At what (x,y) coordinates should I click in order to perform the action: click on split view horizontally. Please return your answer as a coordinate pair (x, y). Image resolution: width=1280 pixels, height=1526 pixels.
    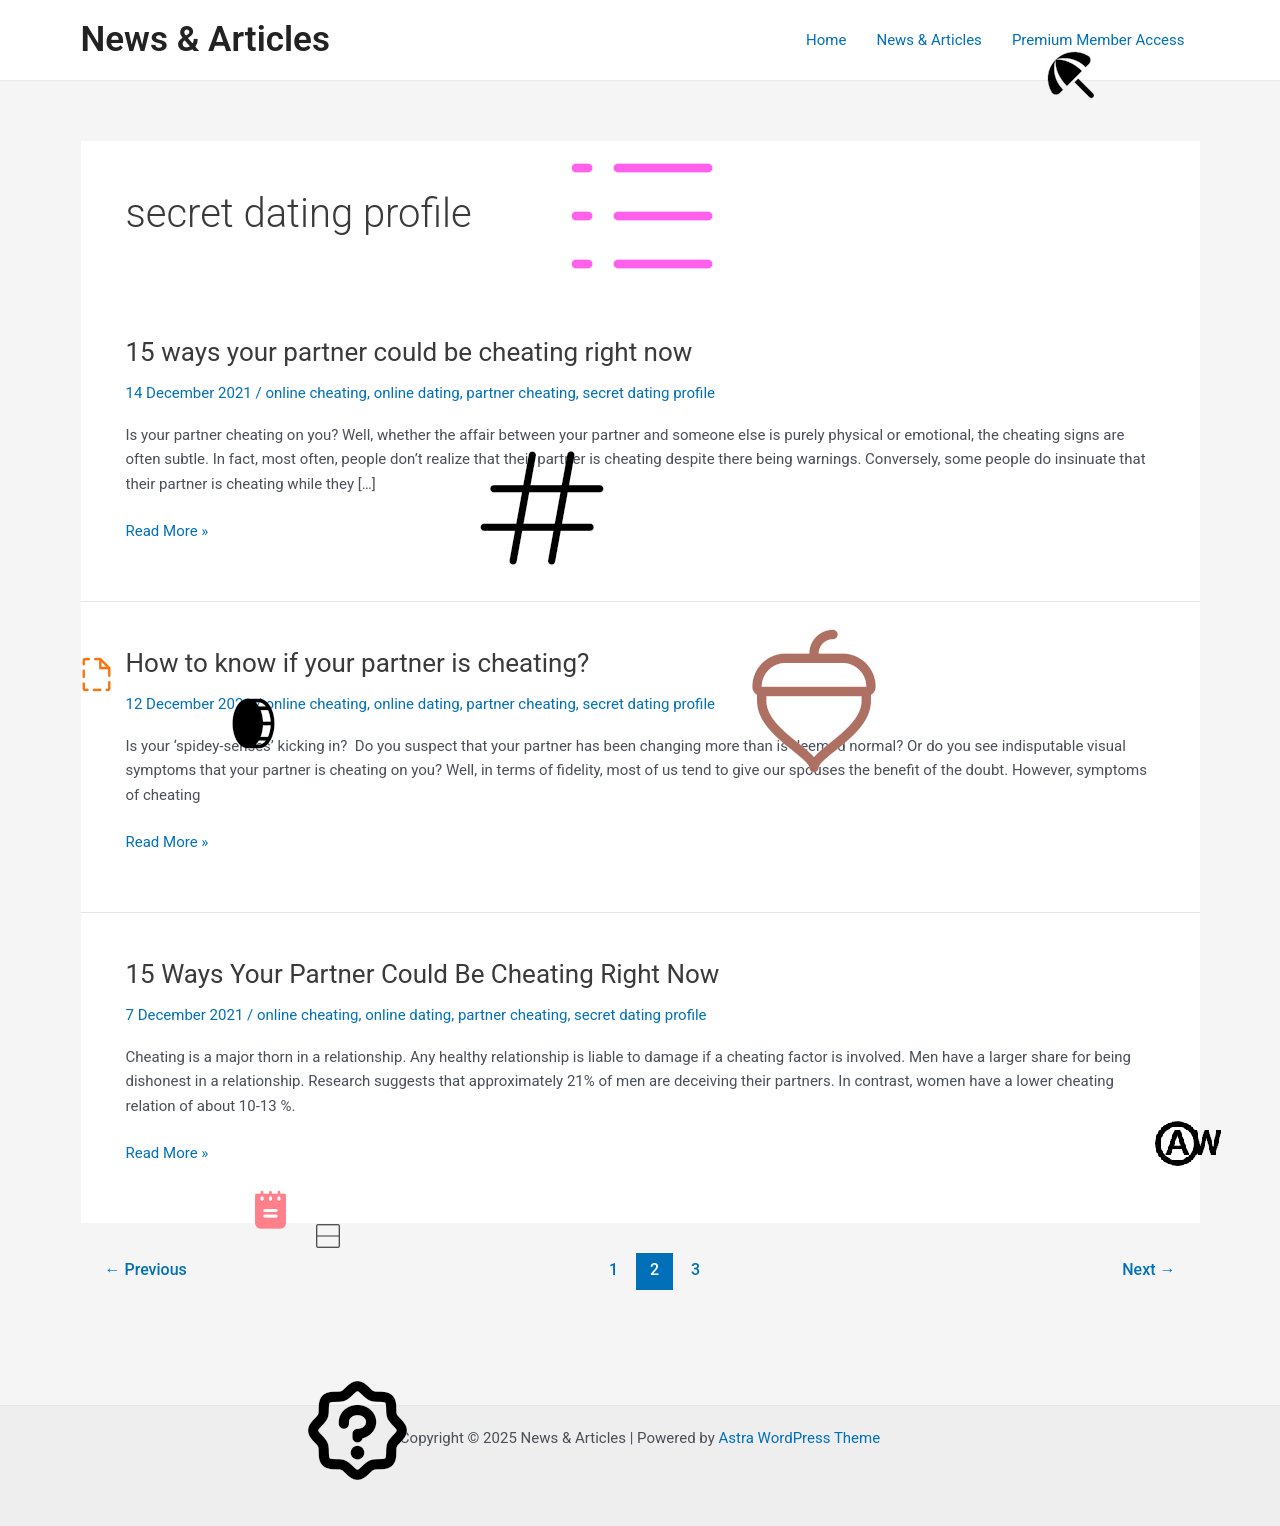
    Looking at the image, I should click on (328, 1236).